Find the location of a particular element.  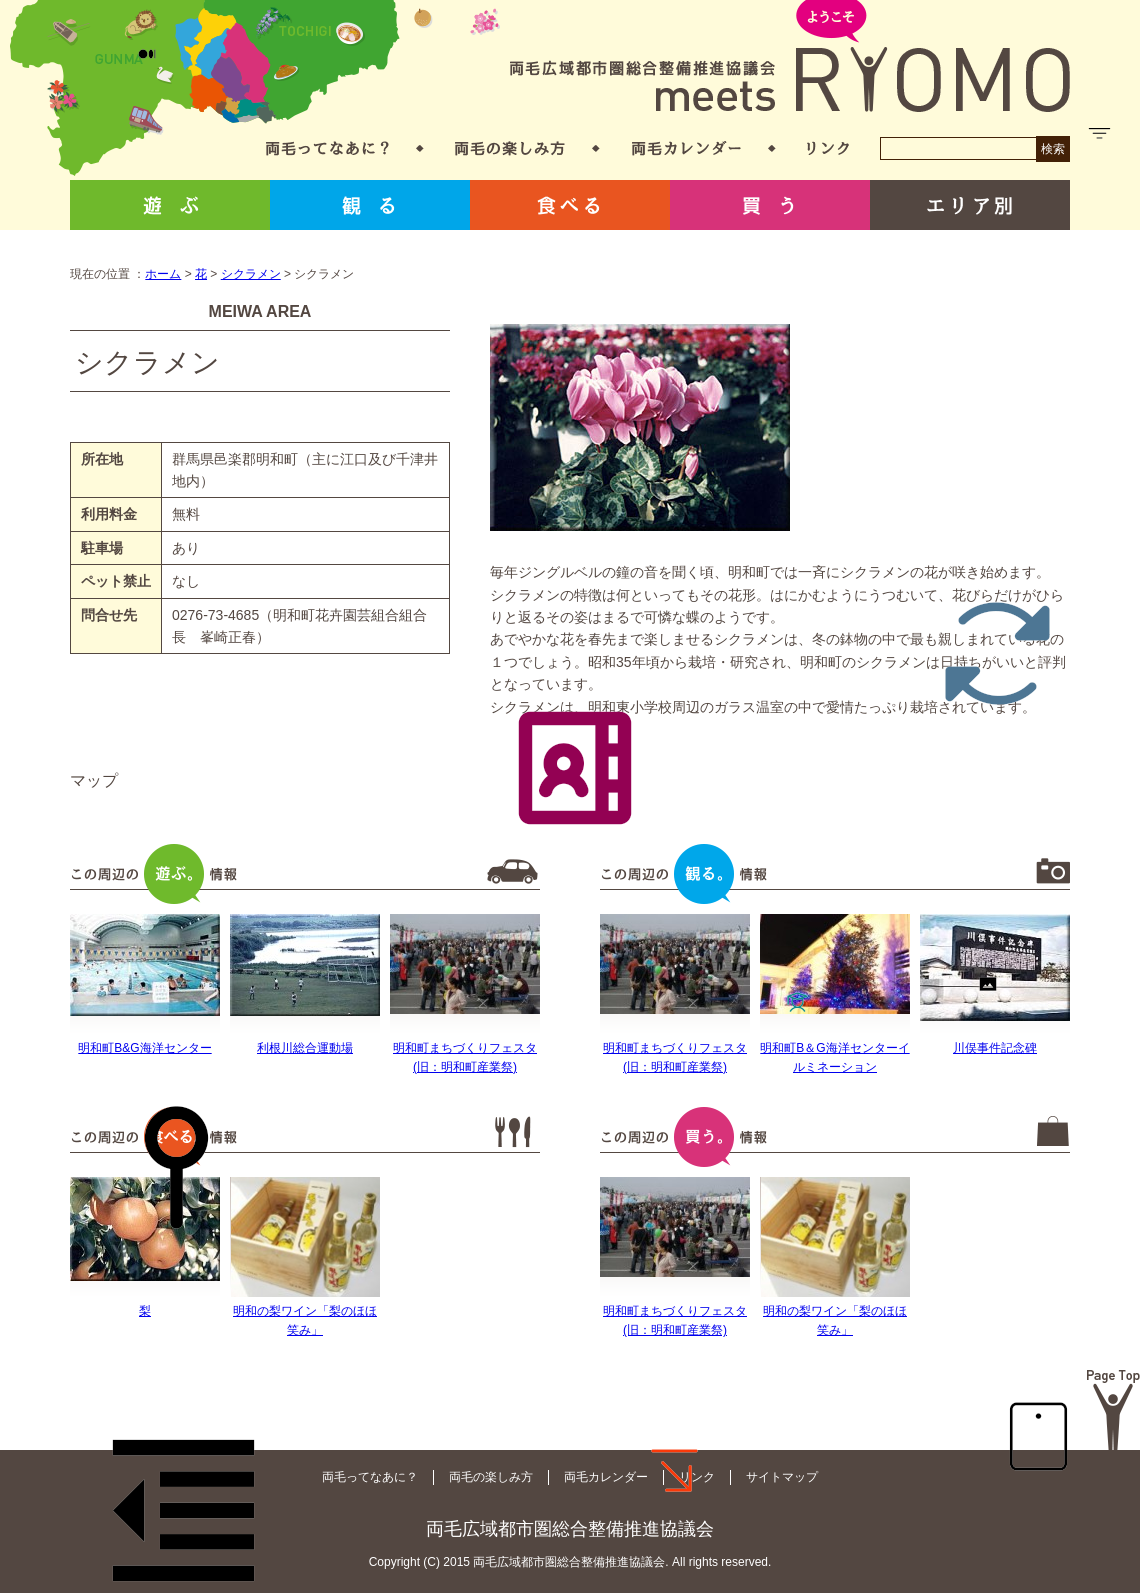

view student profile is located at coordinates (797, 1002).